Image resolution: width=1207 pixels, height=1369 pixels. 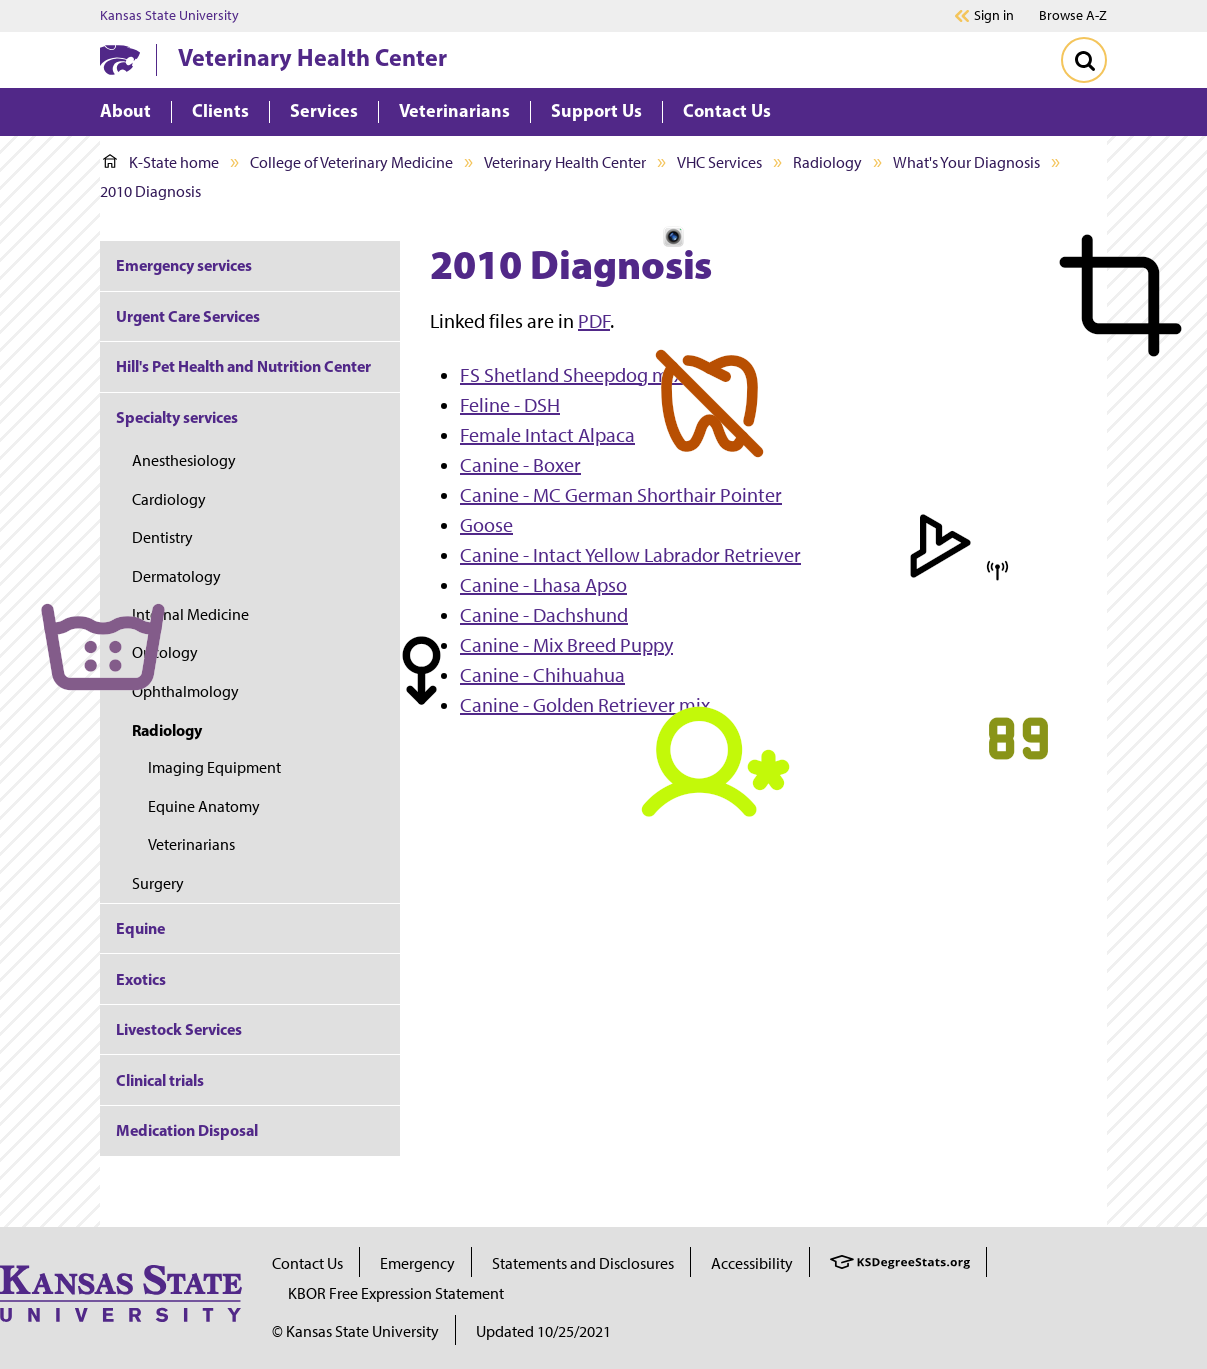 What do you see at coordinates (673, 236) in the screenshot?
I see `access webcam settings` at bounding box center [673, 236].